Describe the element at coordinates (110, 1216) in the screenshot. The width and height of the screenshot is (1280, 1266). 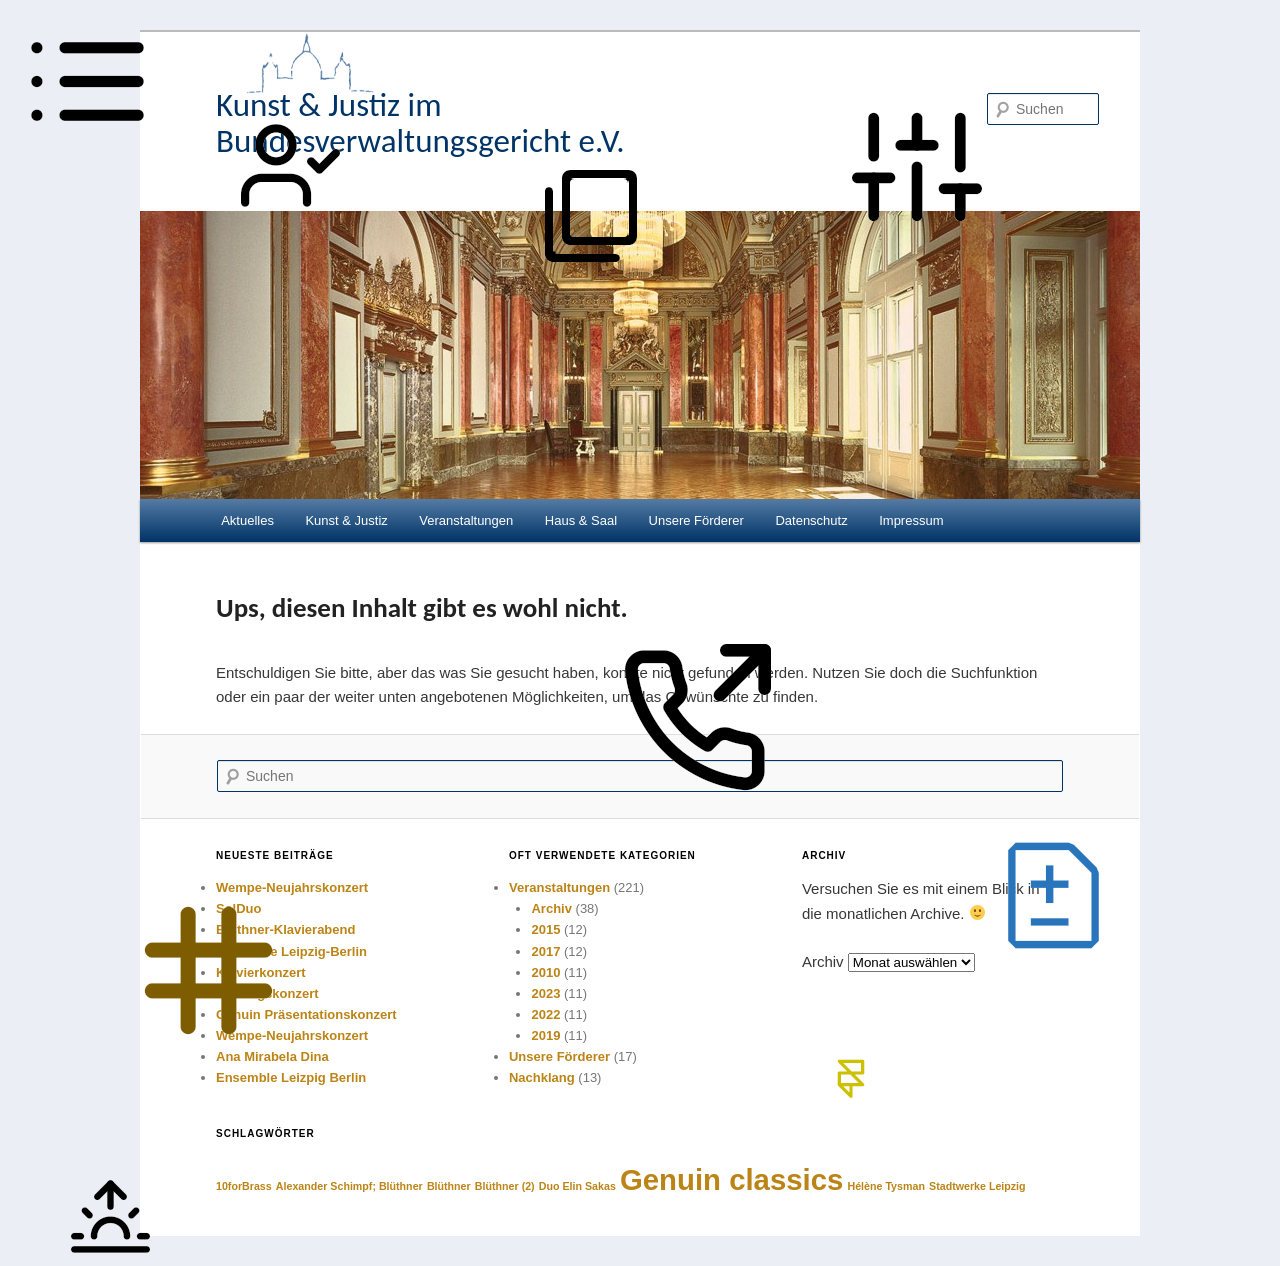
I see `indicates sunrise or morning time` at that location.